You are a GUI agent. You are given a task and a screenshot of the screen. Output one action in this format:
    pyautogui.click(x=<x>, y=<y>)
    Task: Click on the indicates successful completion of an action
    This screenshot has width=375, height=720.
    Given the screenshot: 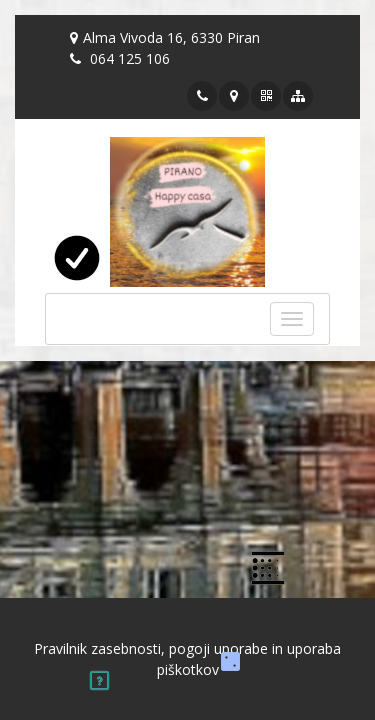 What is the action you would take?
    pyautogui.click(x=77, y=258)
    